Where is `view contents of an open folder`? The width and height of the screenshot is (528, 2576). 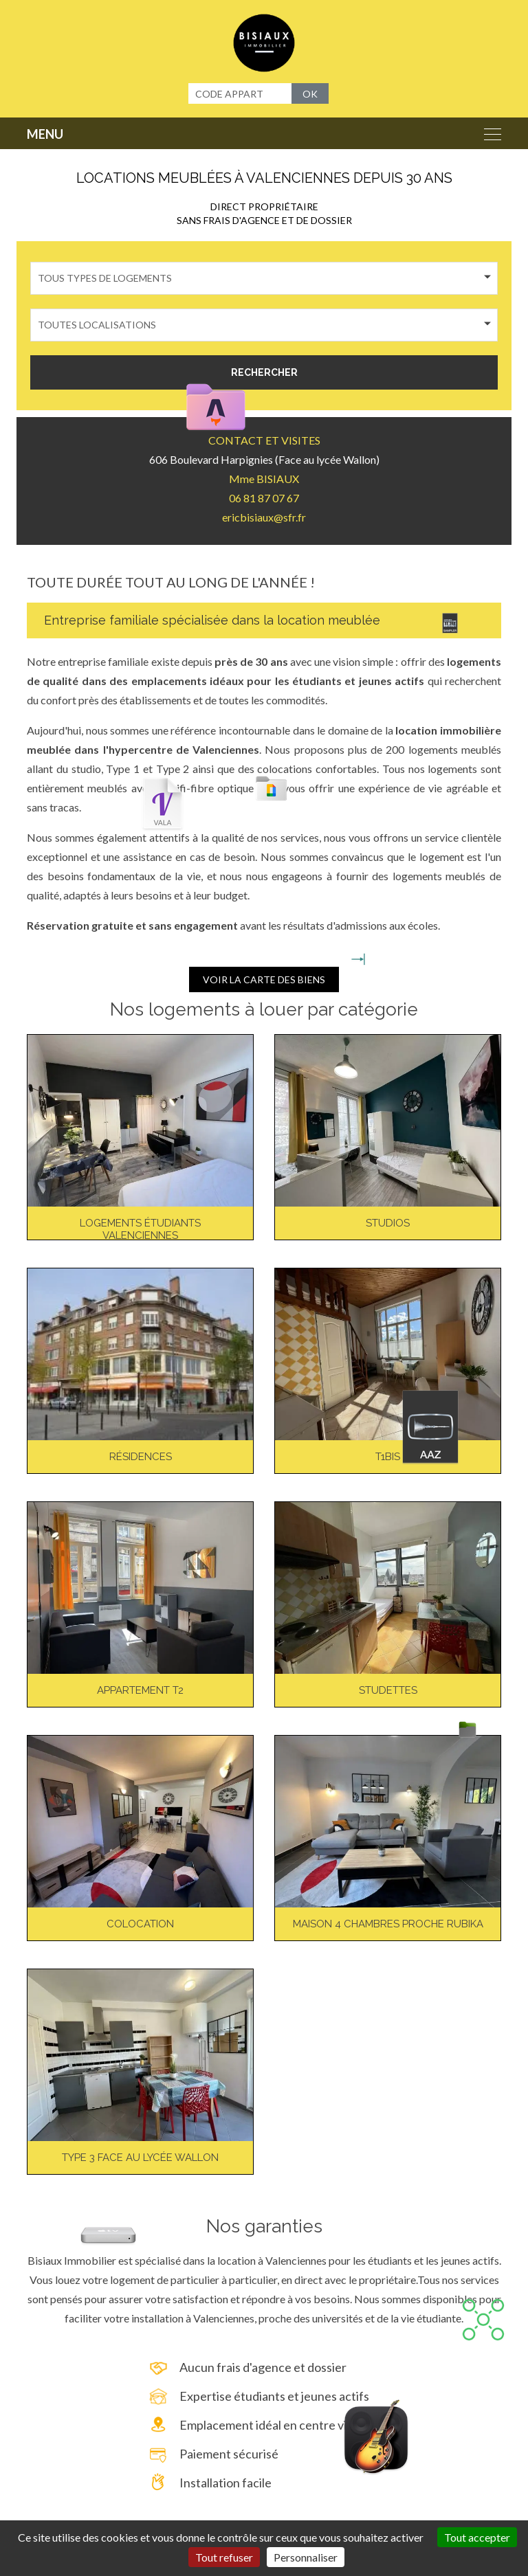
view contents of an open folder is located at coordinates (468, 1729).